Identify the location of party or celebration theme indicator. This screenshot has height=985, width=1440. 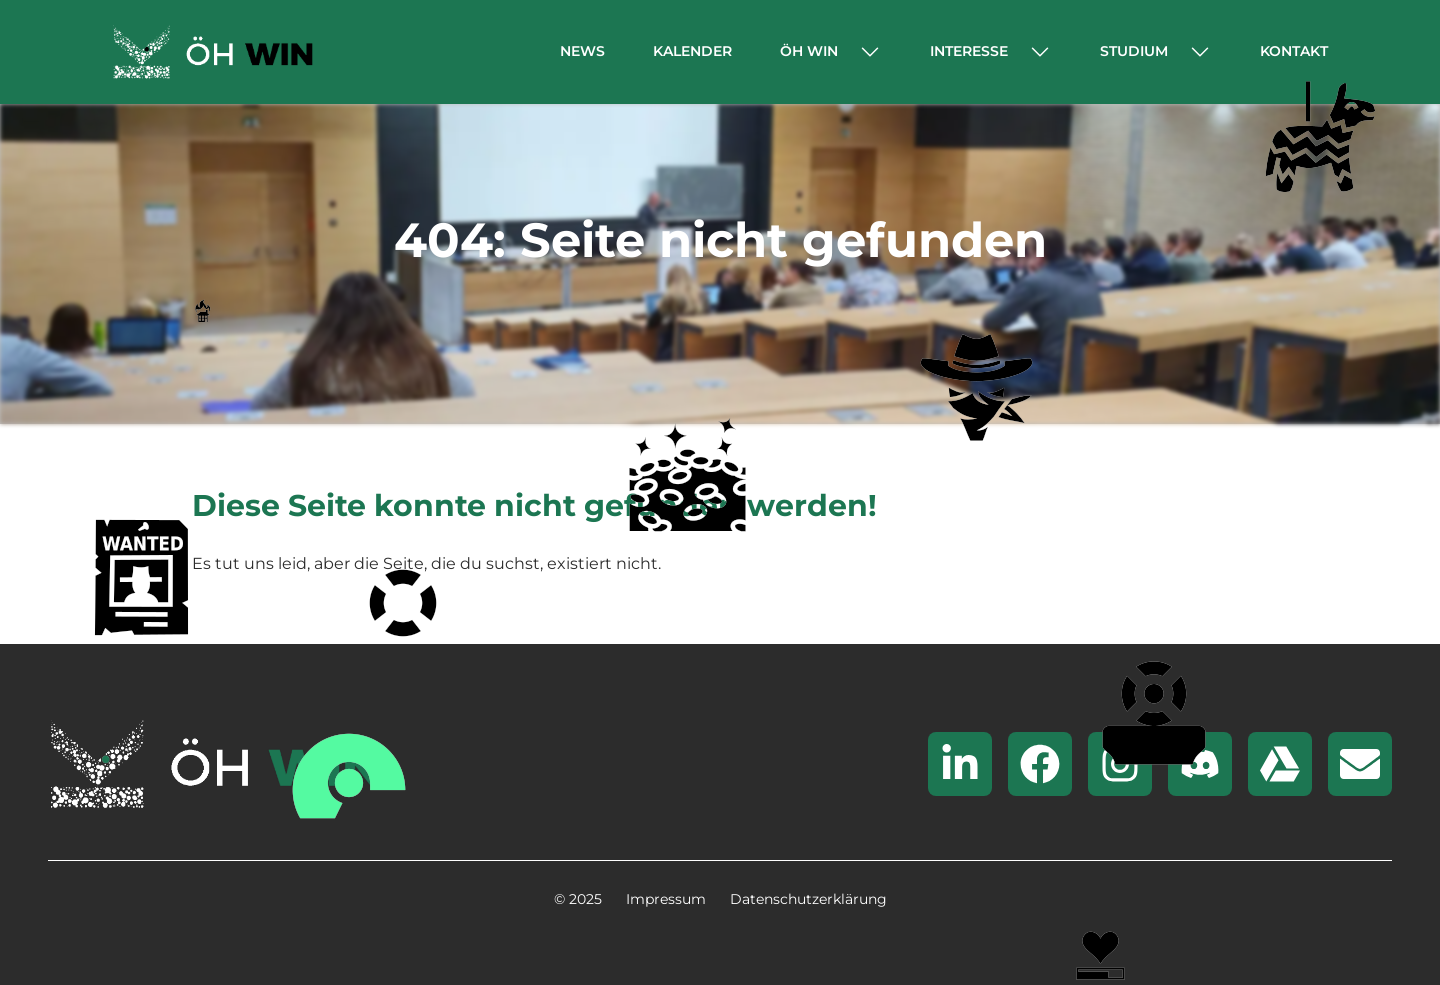
(1320, 137).